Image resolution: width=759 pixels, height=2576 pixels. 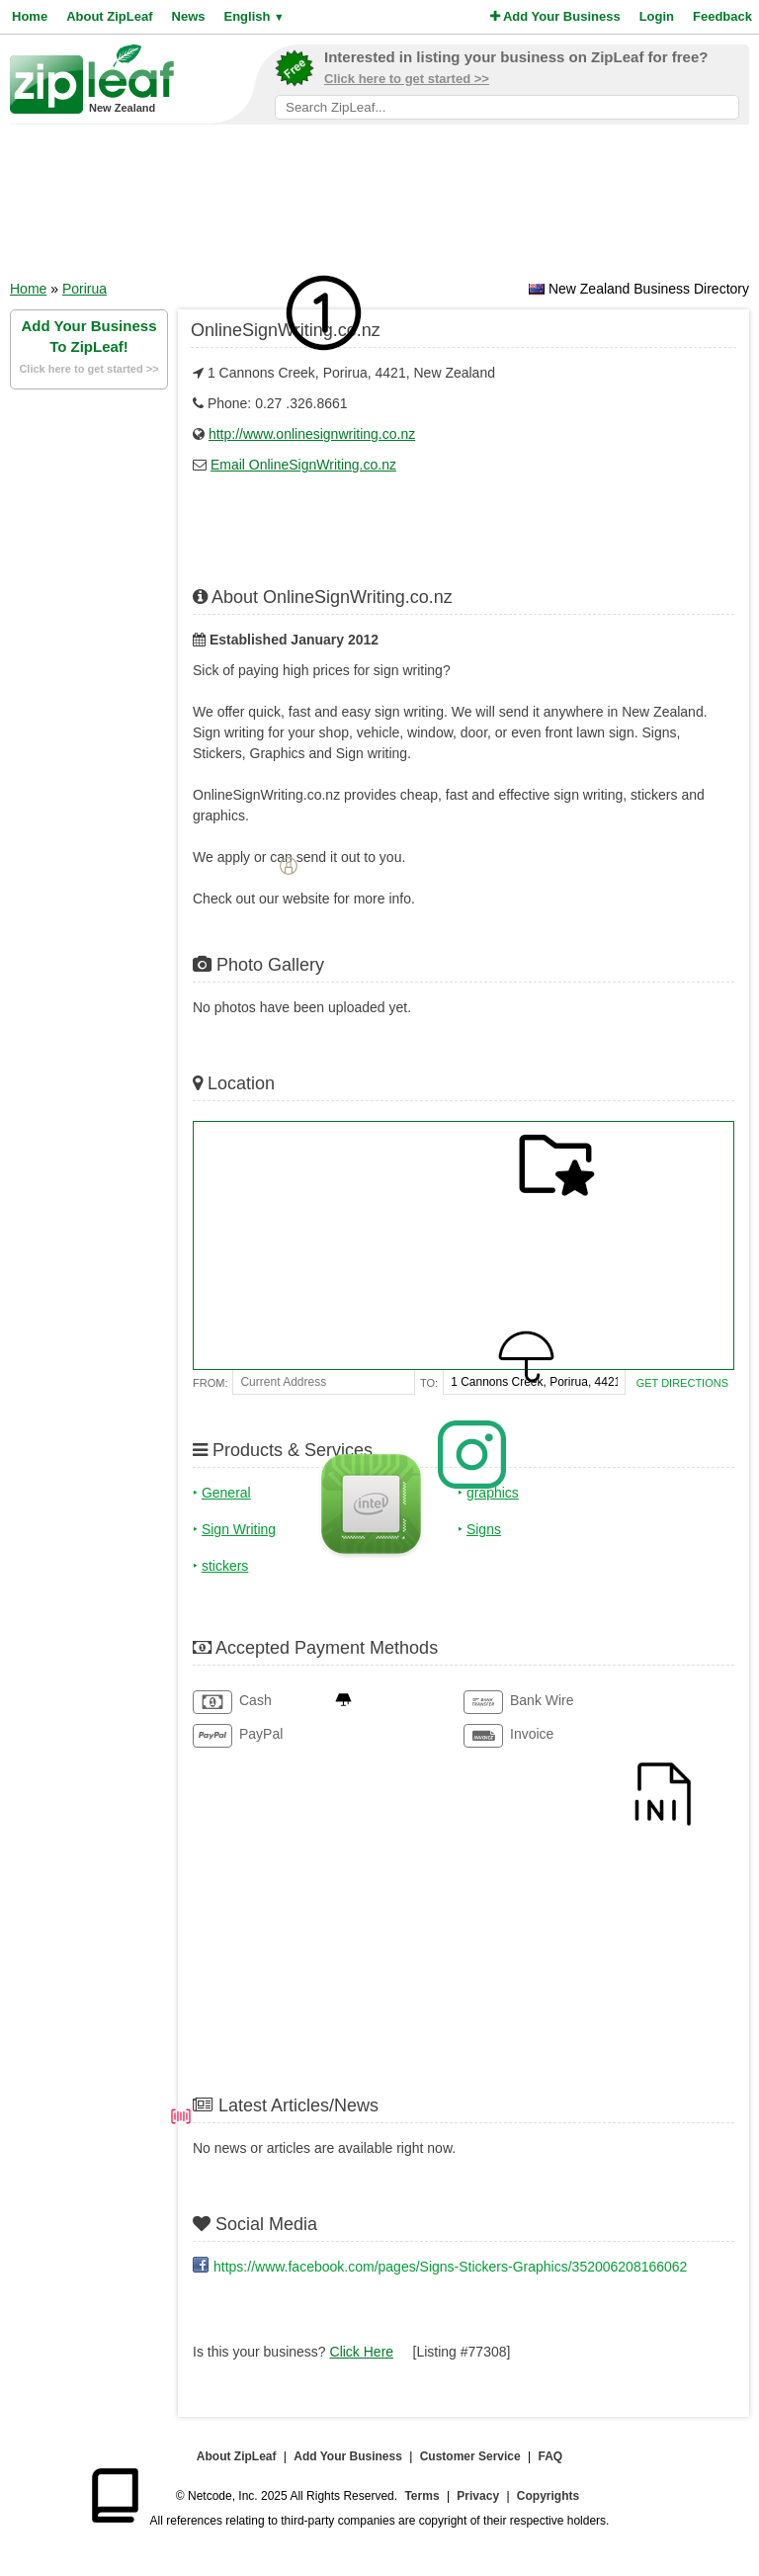 I want to click on access your starred or favorite files, so click(x=555, y=1162).